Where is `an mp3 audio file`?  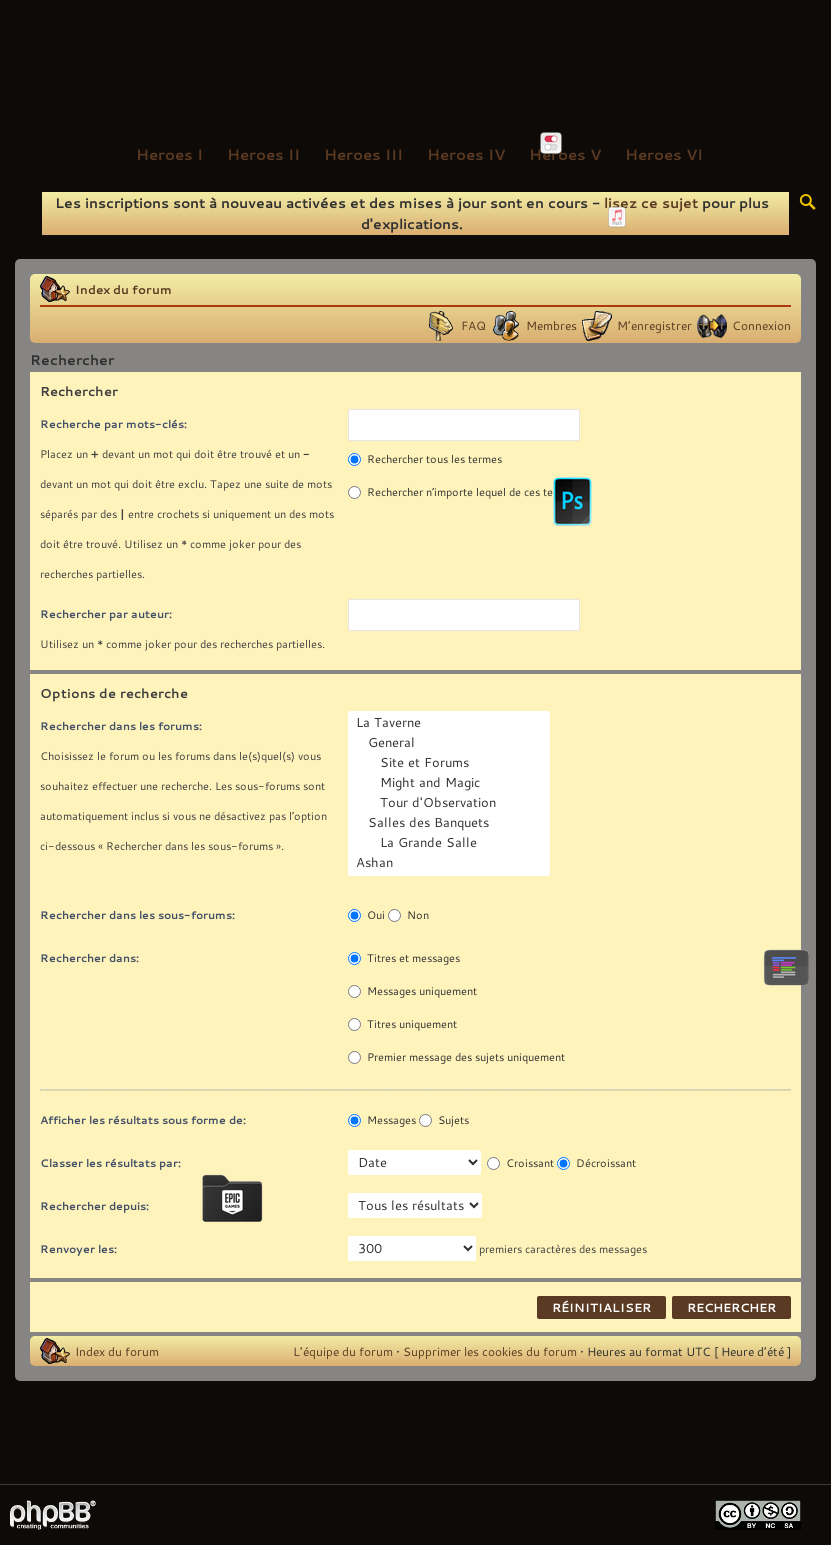
an mp3 audio file is located at coordinates (617, 217).